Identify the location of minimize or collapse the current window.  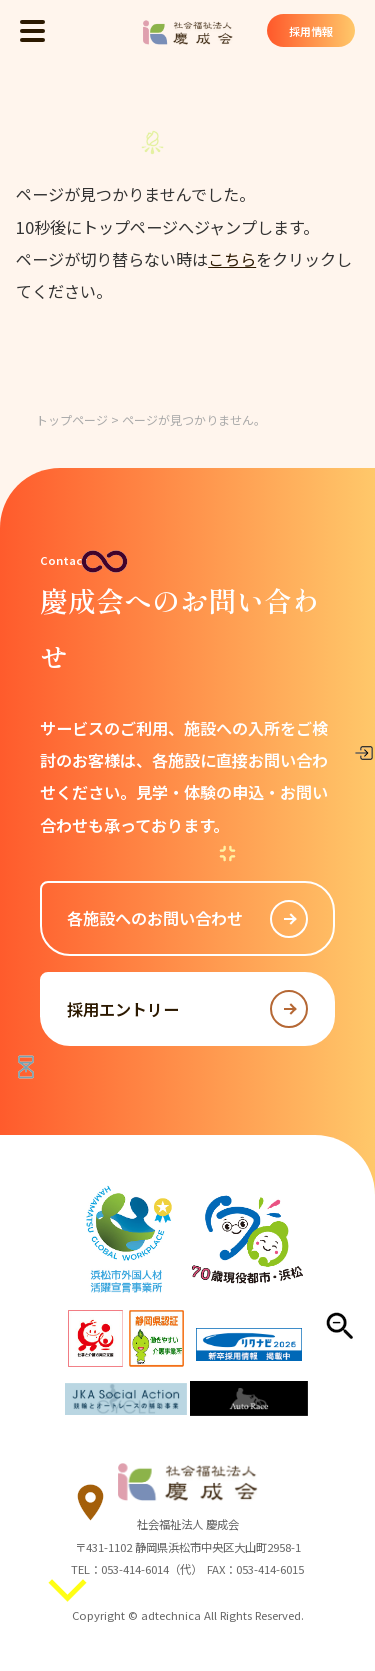
(227, 853).